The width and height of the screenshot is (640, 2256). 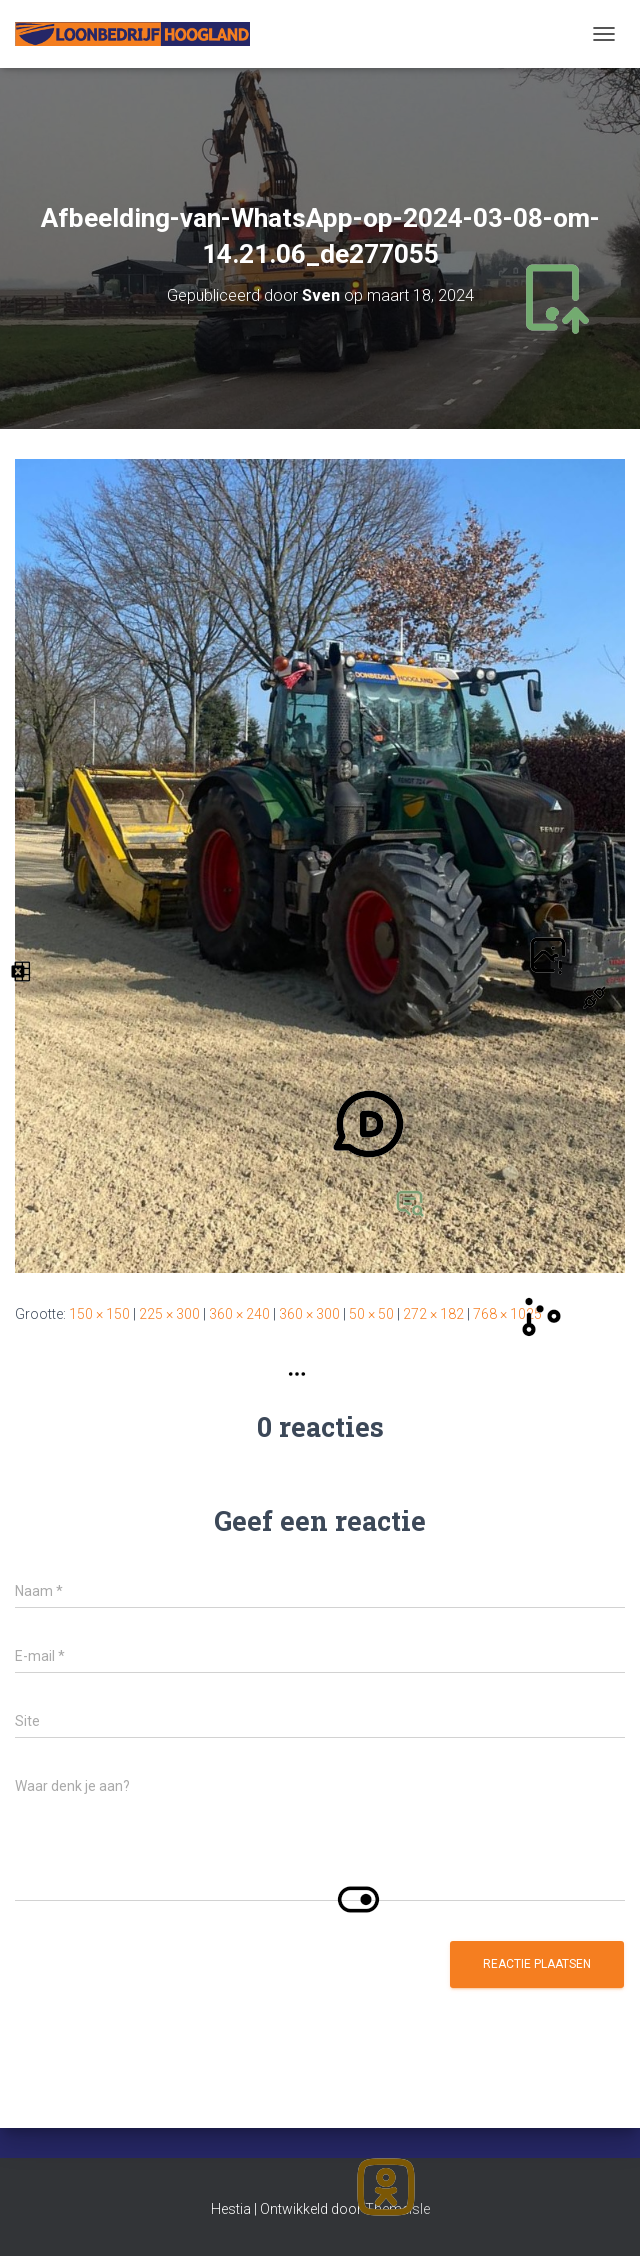 I want to click on toggle switch in the on position, so click(x=358, y=1899).